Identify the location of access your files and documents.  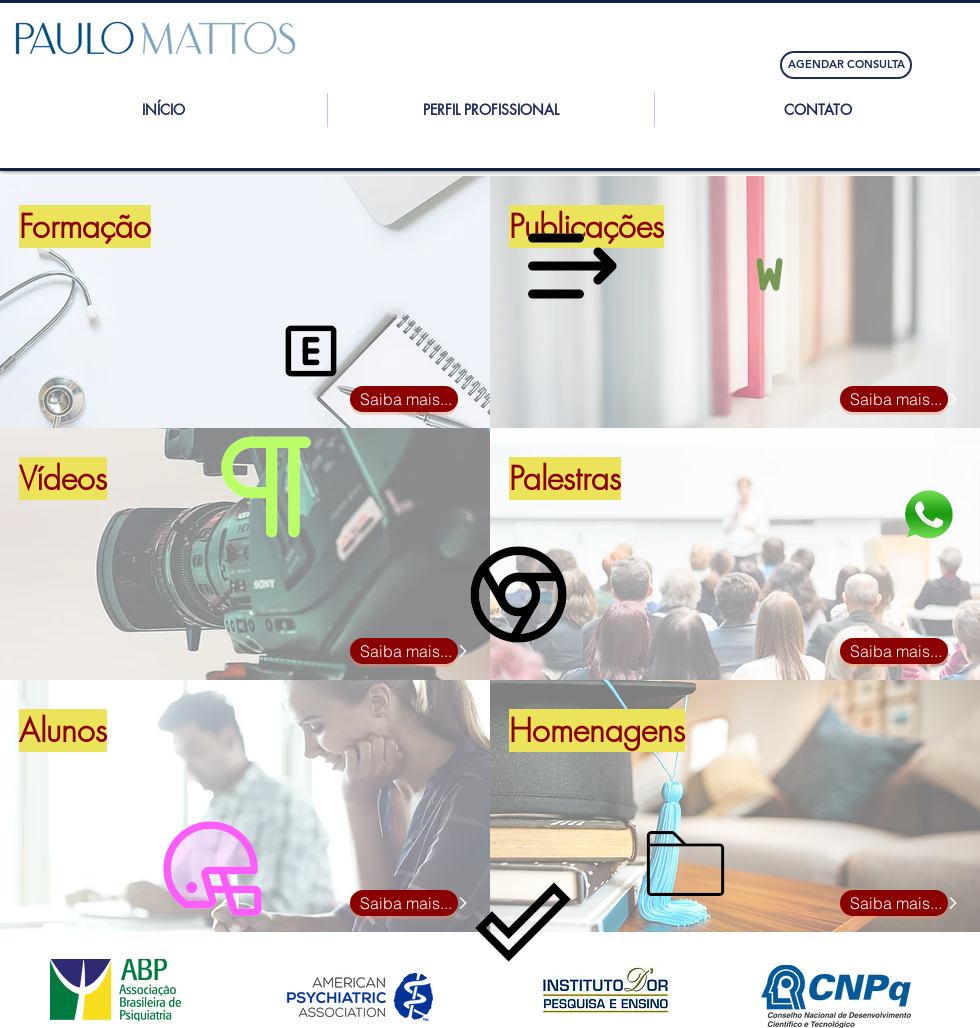
(685, 863).